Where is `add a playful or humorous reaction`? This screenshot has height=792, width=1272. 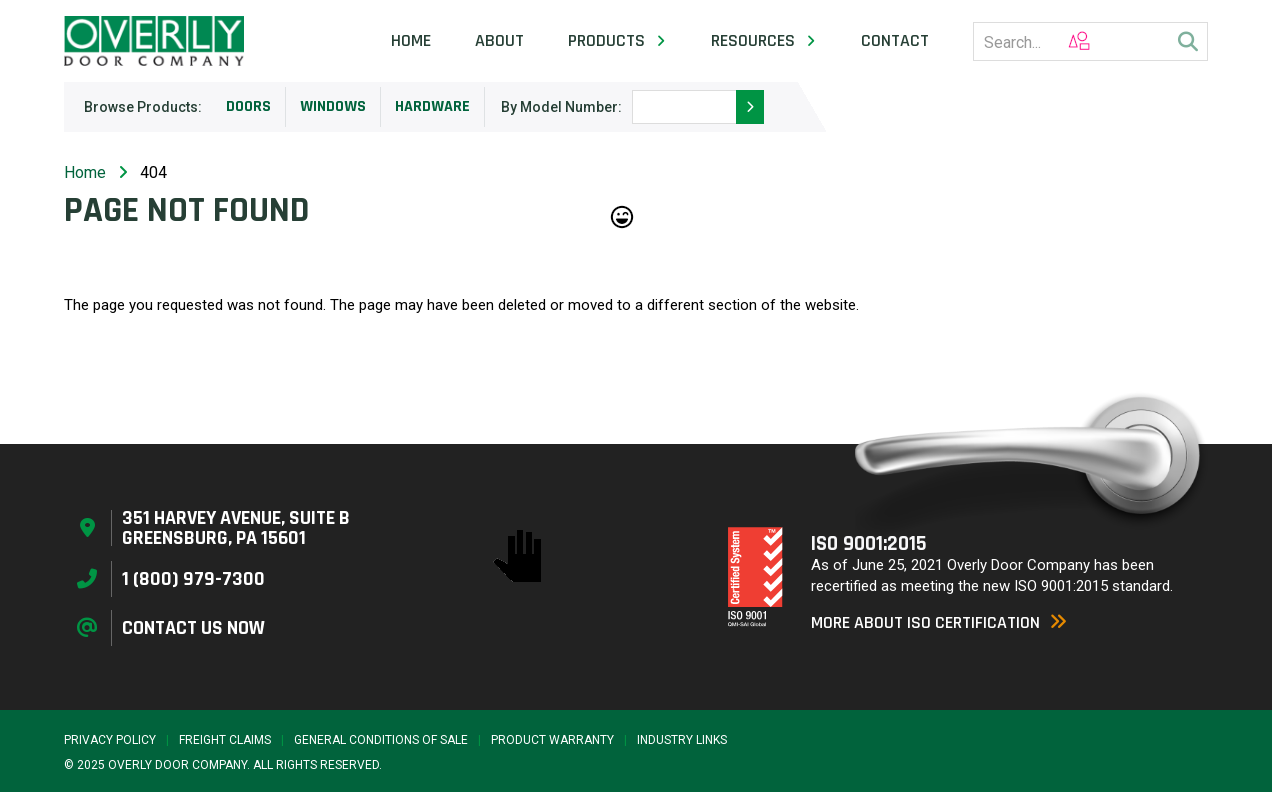 add a playful or humorous reaction is located at coordinates (622, 217).